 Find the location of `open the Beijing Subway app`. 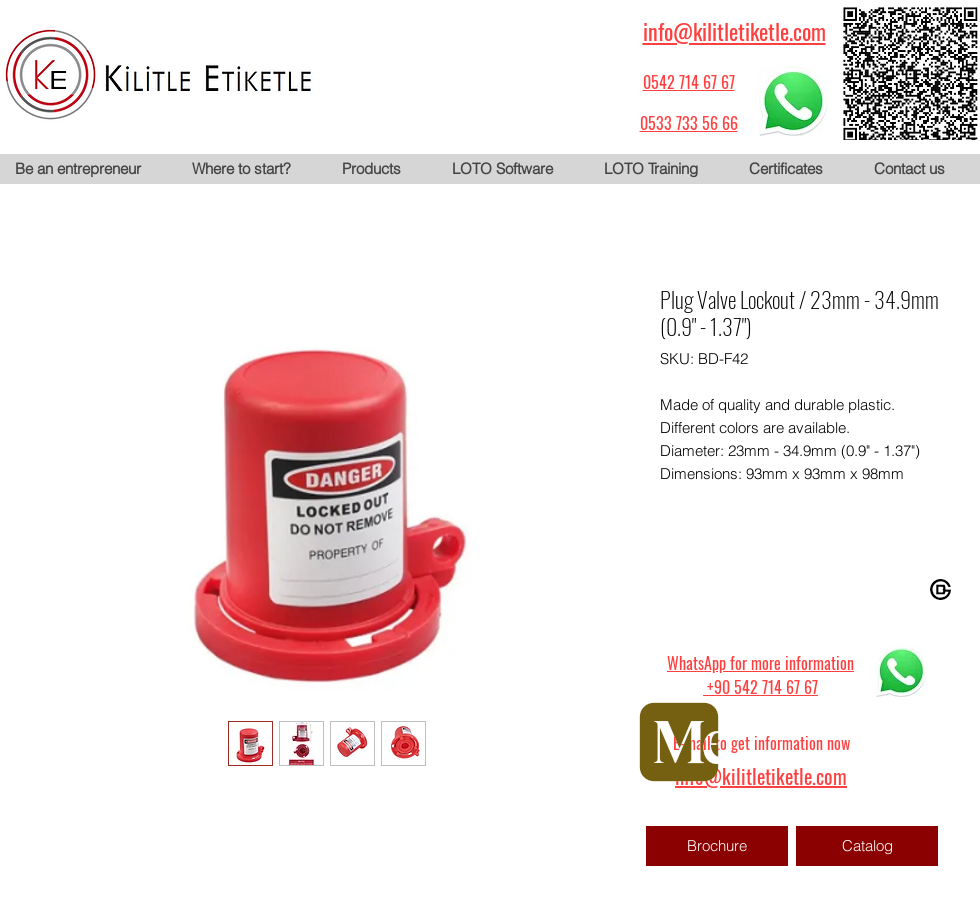

open the Beijing Subway app is located at coordinates (940, 589).